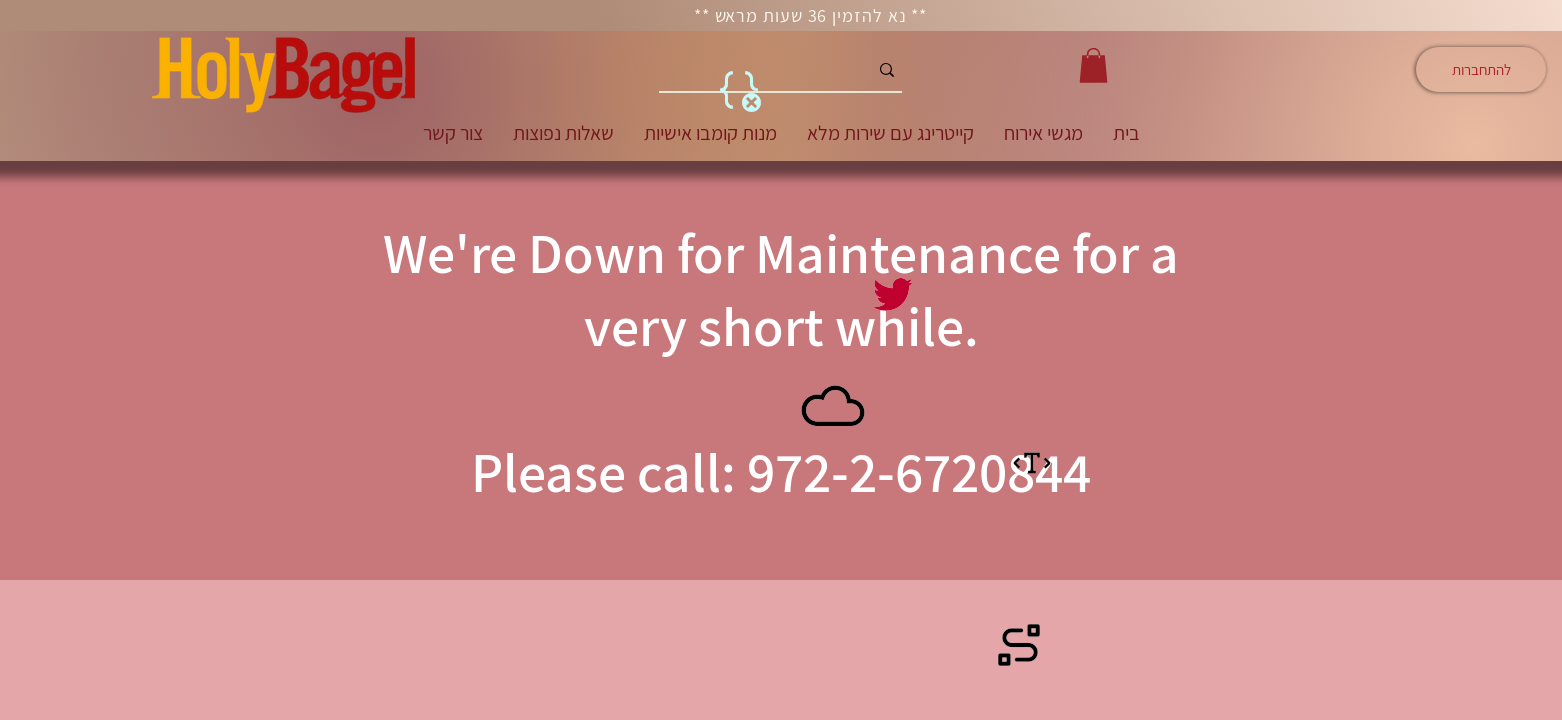 The height and width of the screenshot is (720, 1562). What do you see at coordinates (833, 408) in the screenshot?
I see `access cloud storage` at bounding box center [833, 408].